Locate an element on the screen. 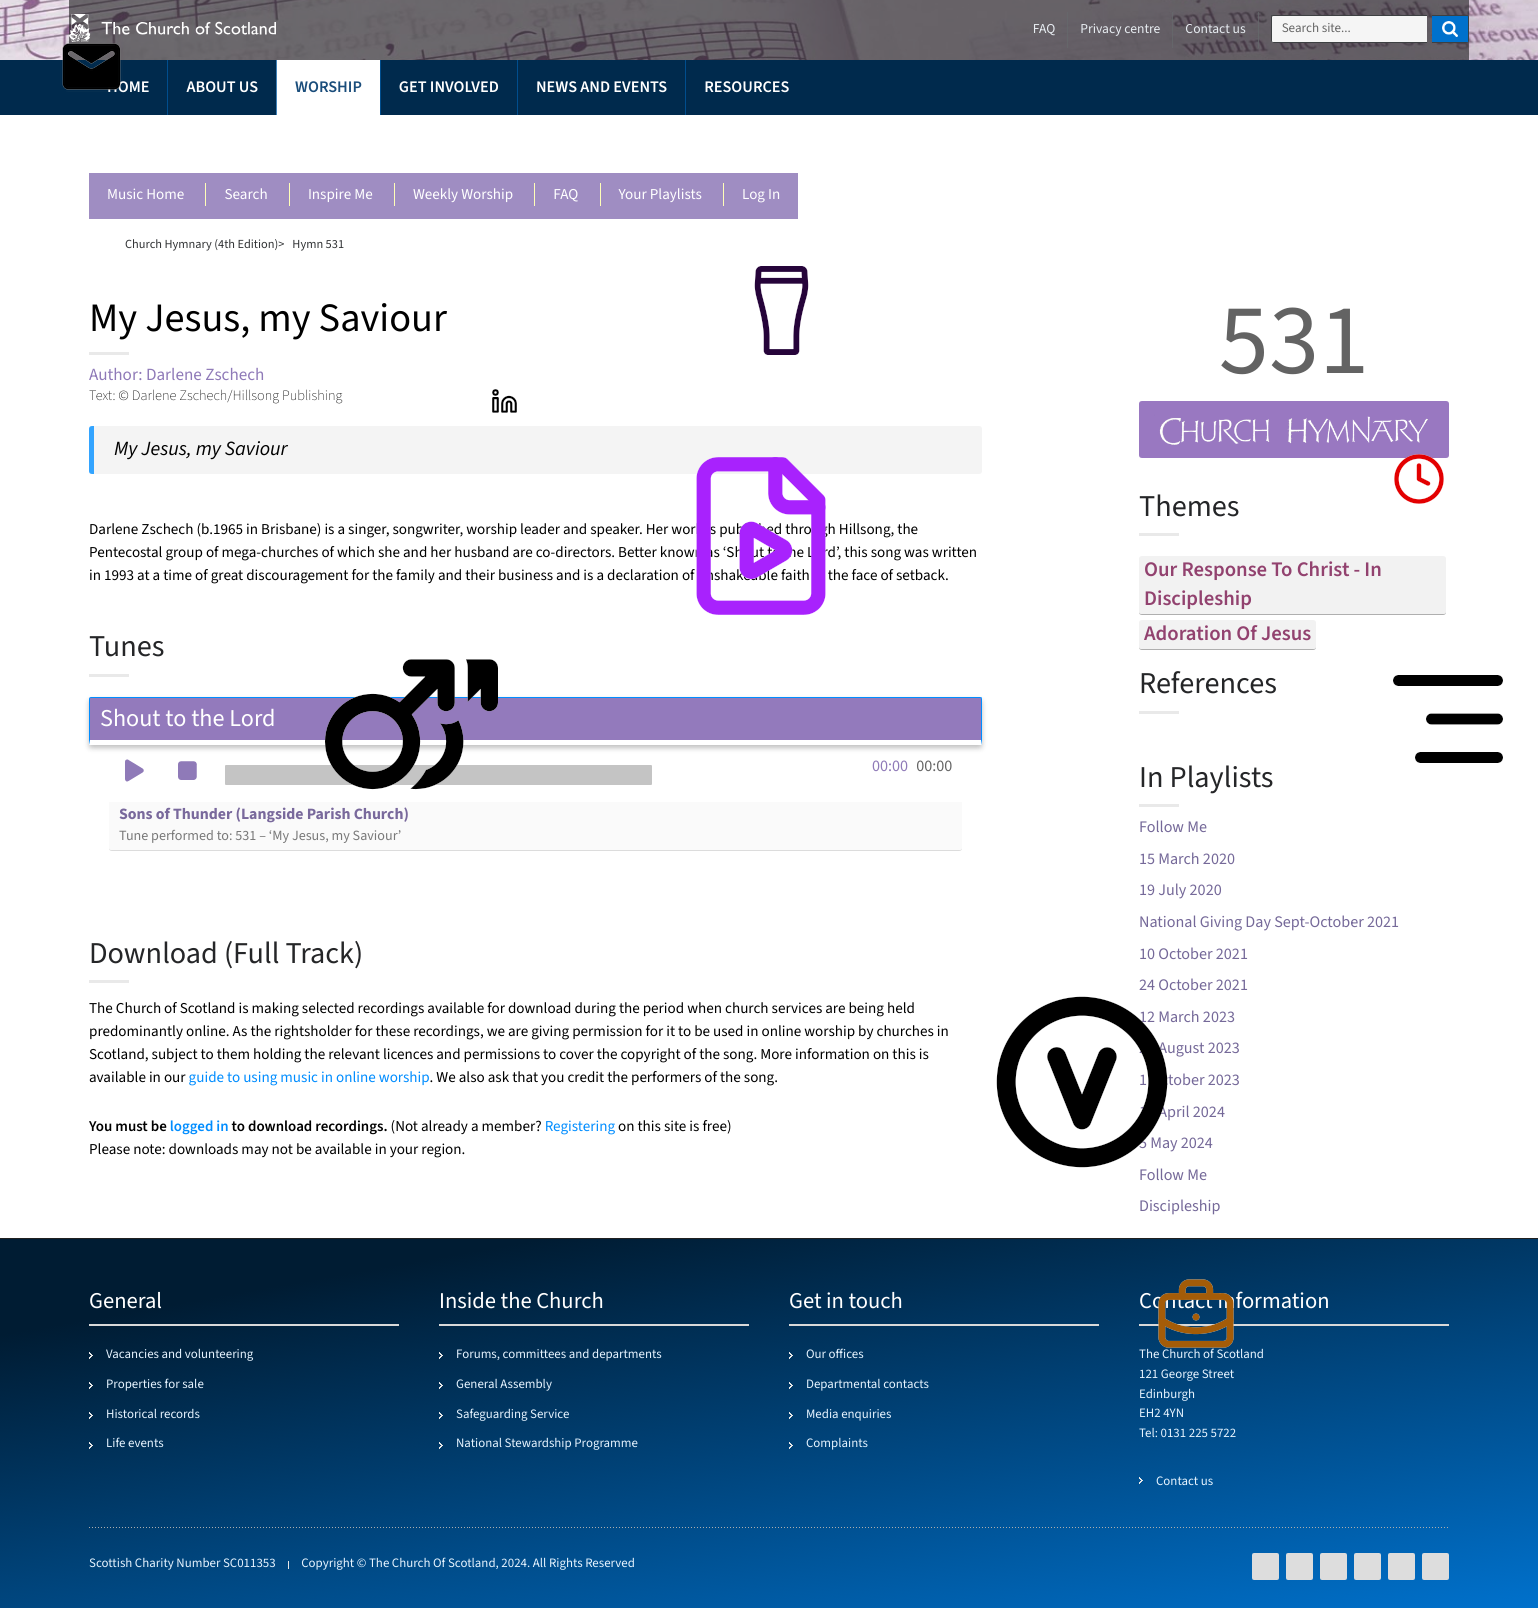 The width and height of the screenshot is (1538, 1608). indicates male-male relationship or gay men is located at coordinates (411, 728).